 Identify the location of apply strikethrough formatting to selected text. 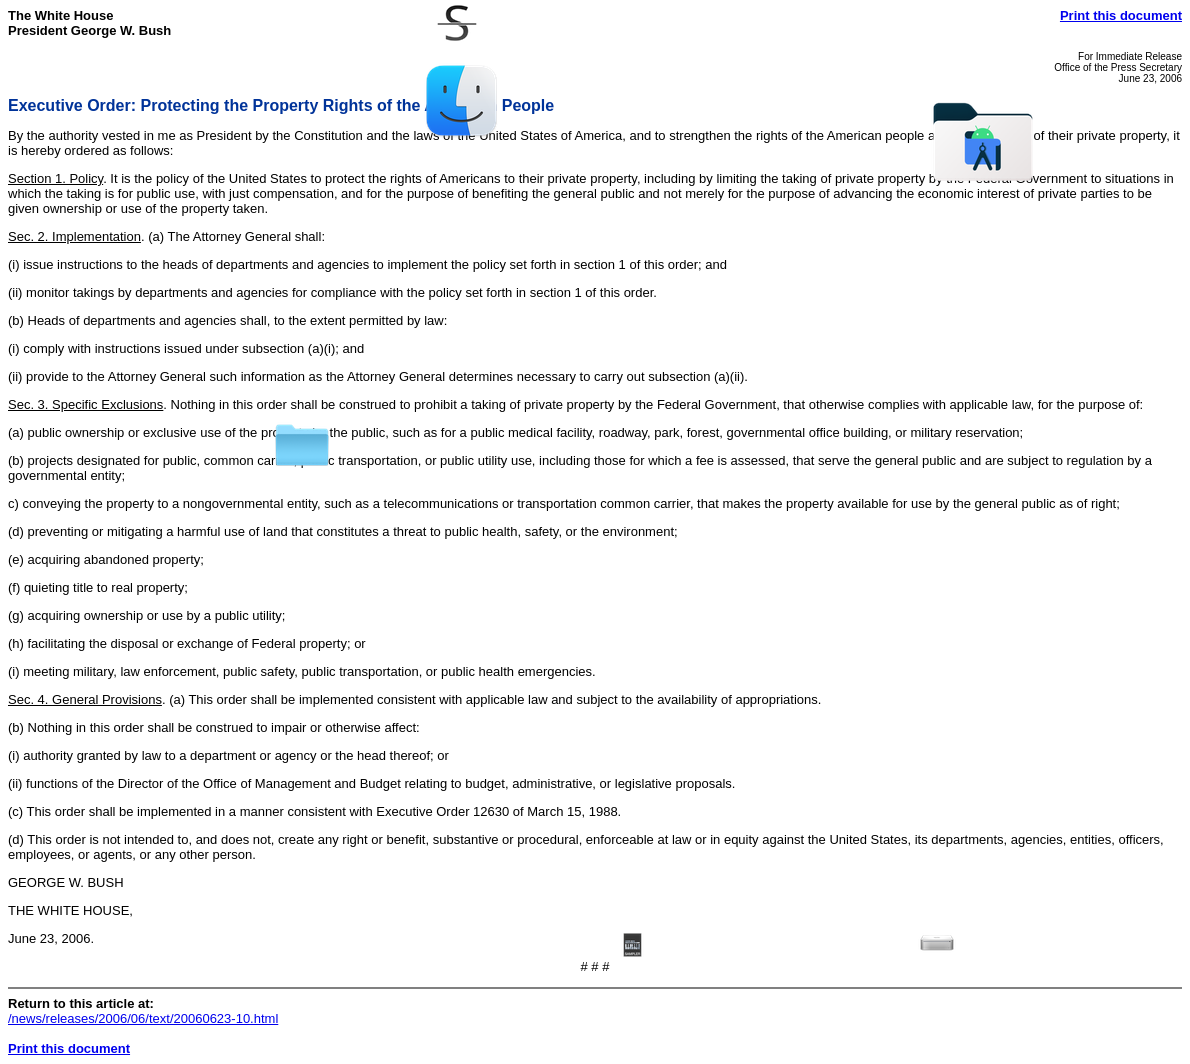
(457, 24).